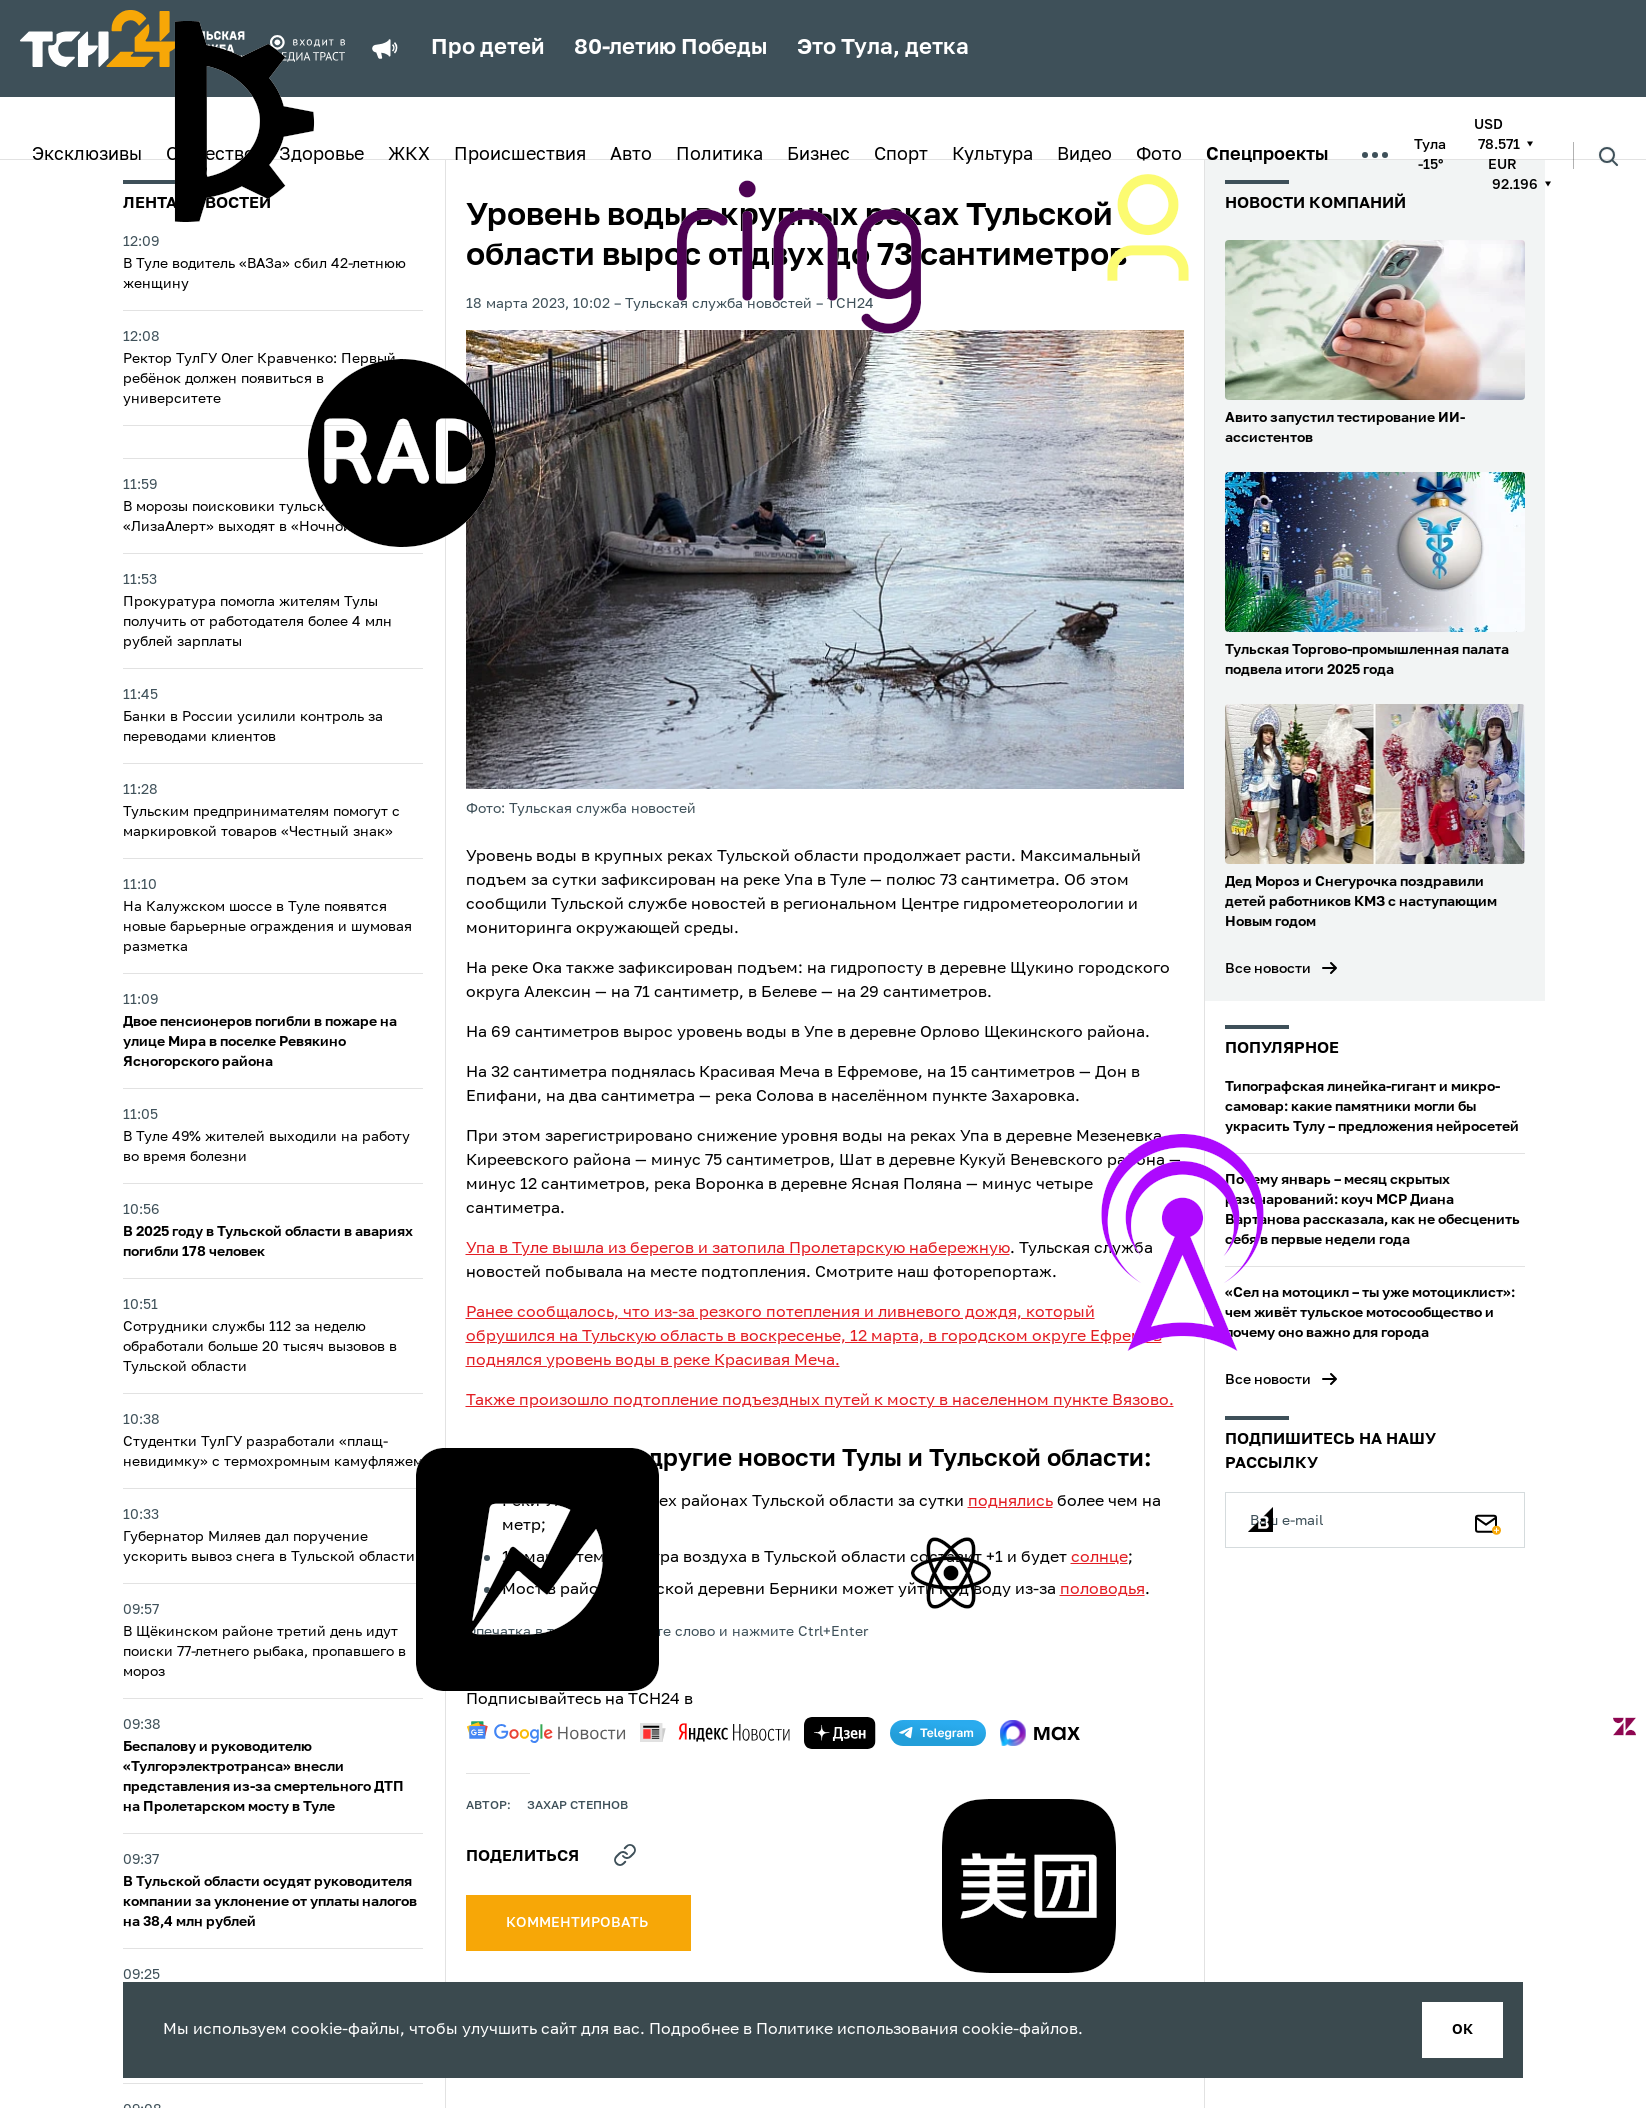 This screenshot has width=1646, height=2108. I want to click on launch RAD Studio application, so click(402, 453).